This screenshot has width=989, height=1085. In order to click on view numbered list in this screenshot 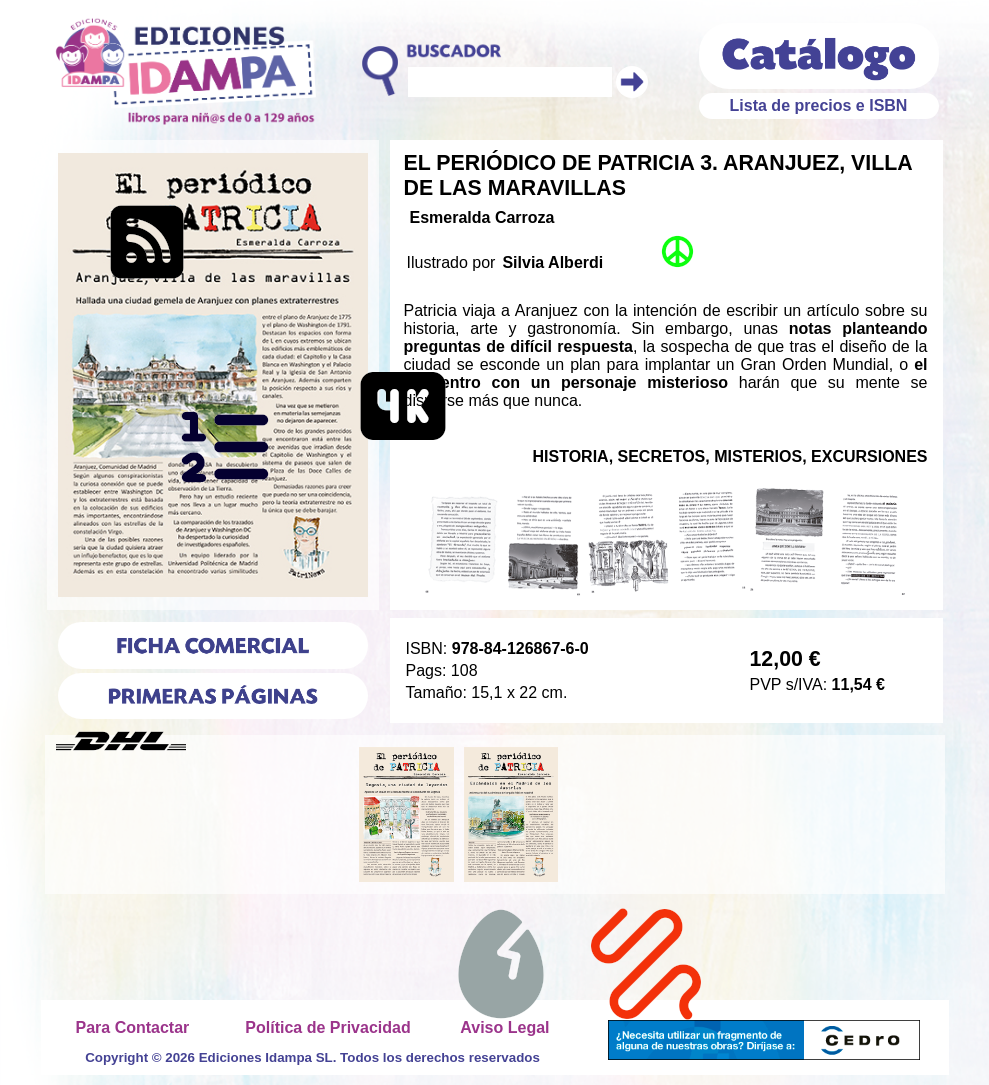, I will do `click(225, 447)`.